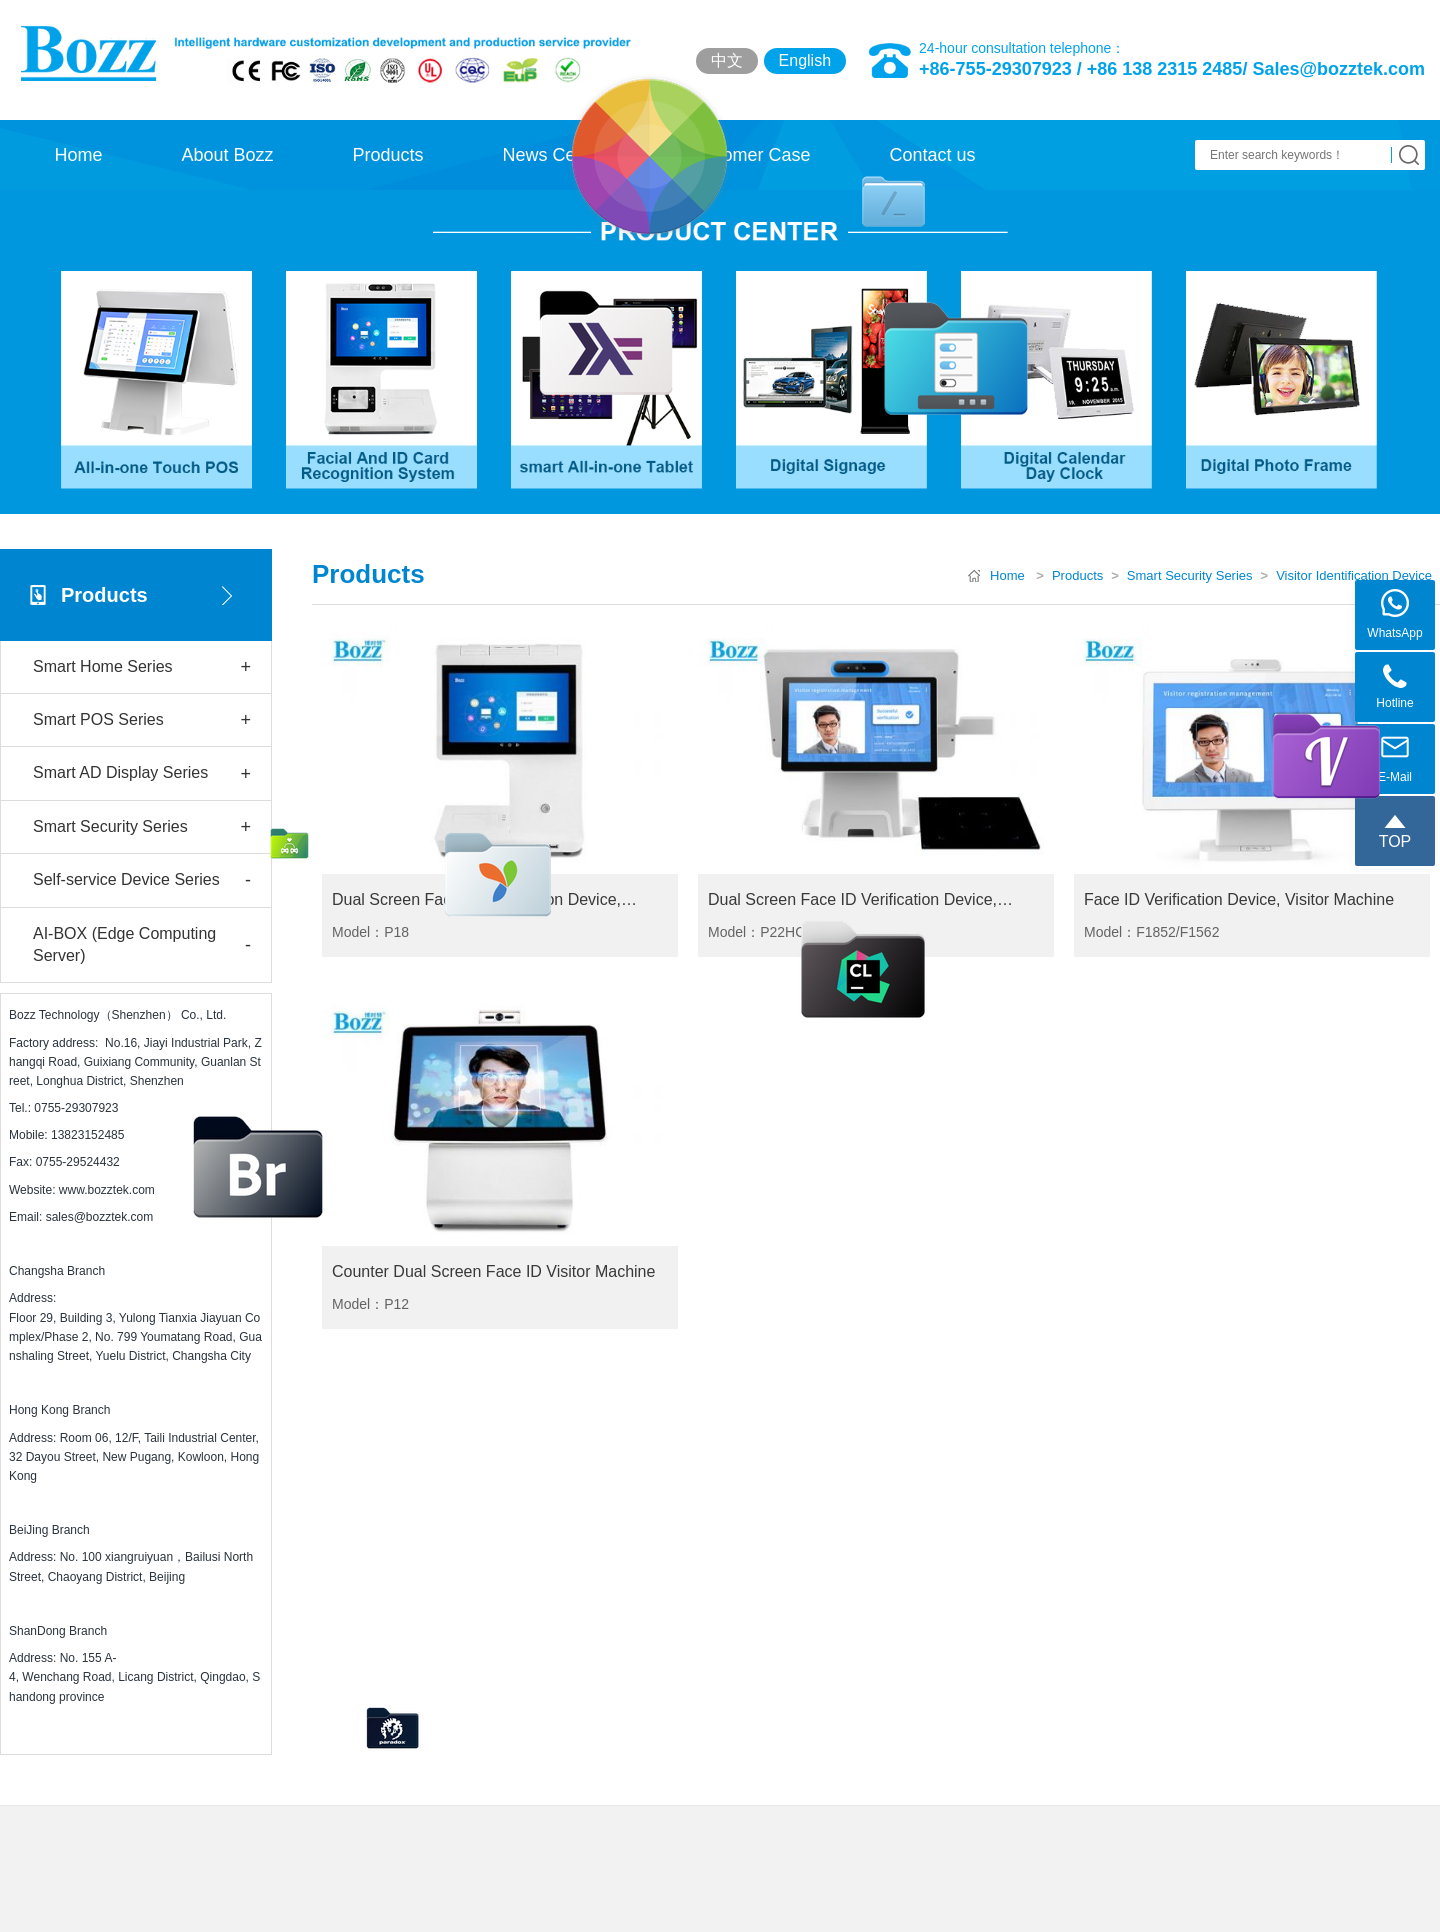  What do you see at coordinates (257, 1170) in the screenshot?
I see `folder containing Adobe Bridge files` at bounding box center [257, 1170].